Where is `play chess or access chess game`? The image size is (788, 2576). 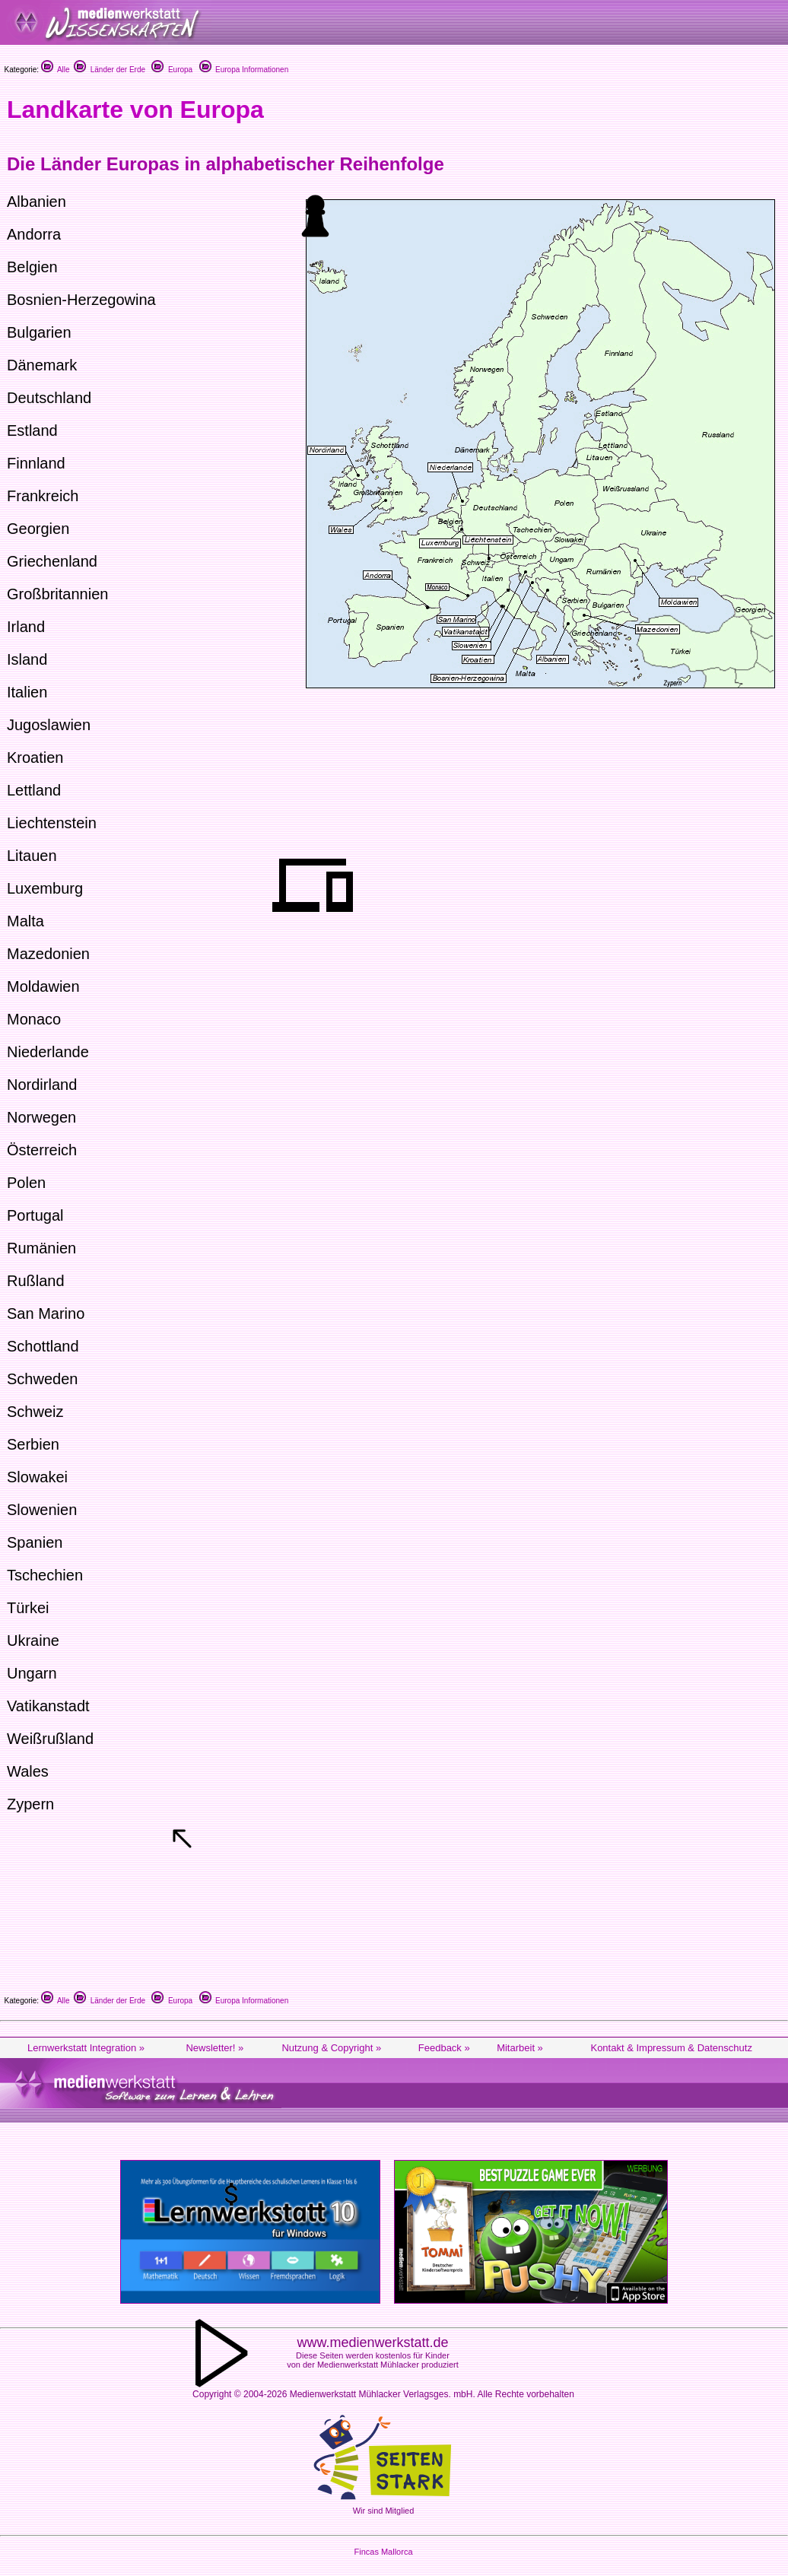
play chess or access chess game is located at coordinates (315, 217).